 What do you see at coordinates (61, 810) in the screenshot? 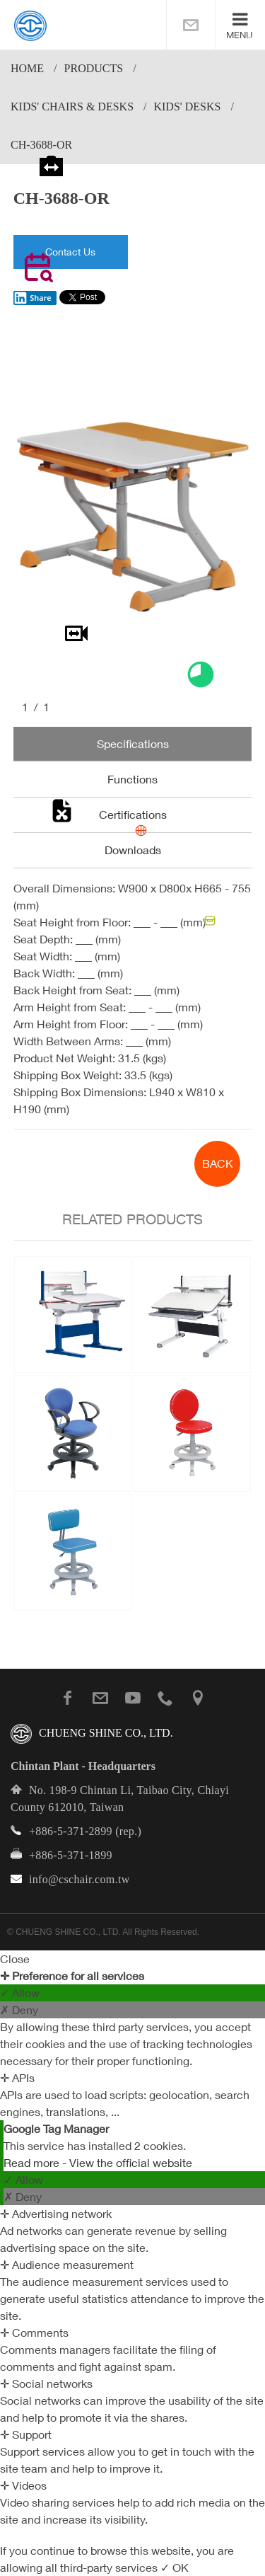
I see `cut or trim a document` at bounding box center [61, 810].